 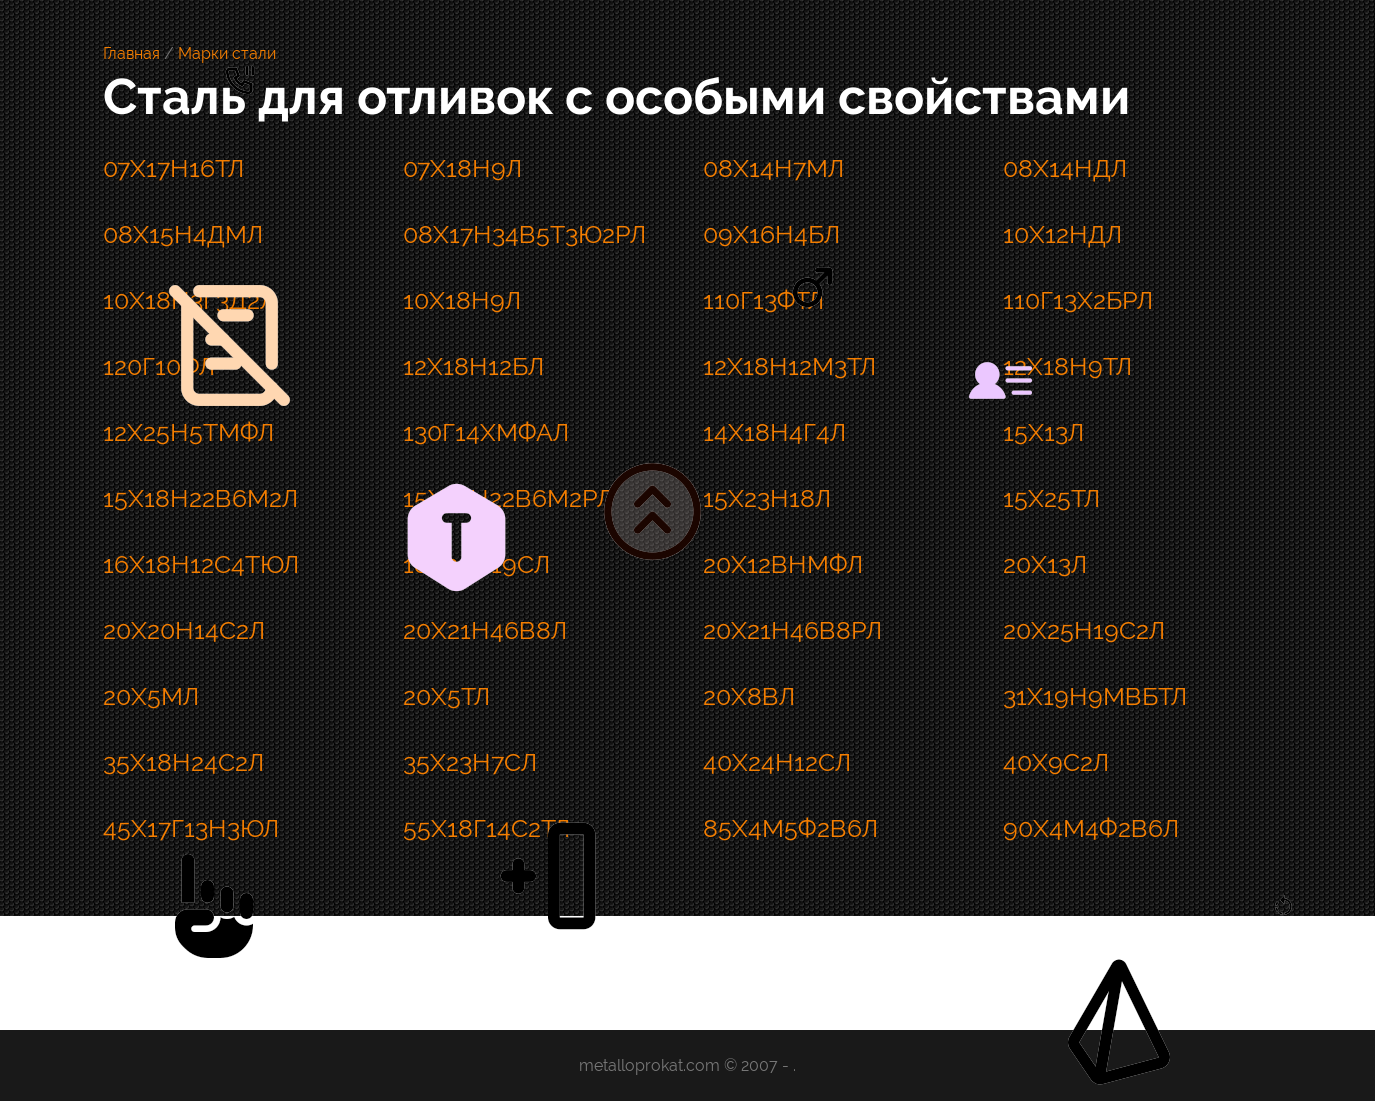 I want to click on view user directory or contact list, so click(x=999, y=380).